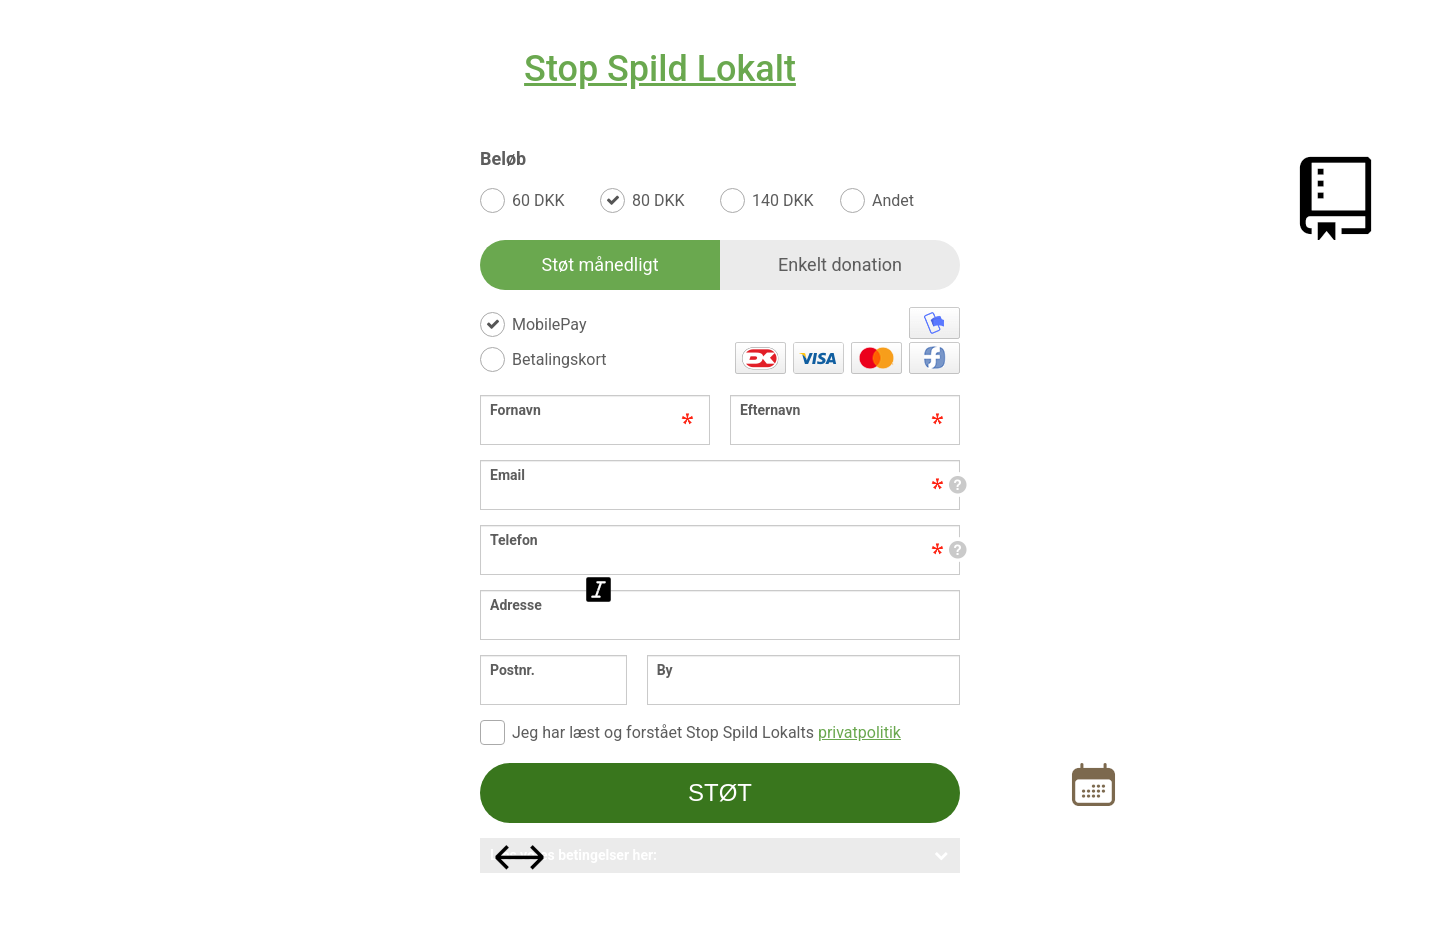 This screenshot has height=938, width=1440. I want to click on view calendar with scheduled events, so click(1093, 784).